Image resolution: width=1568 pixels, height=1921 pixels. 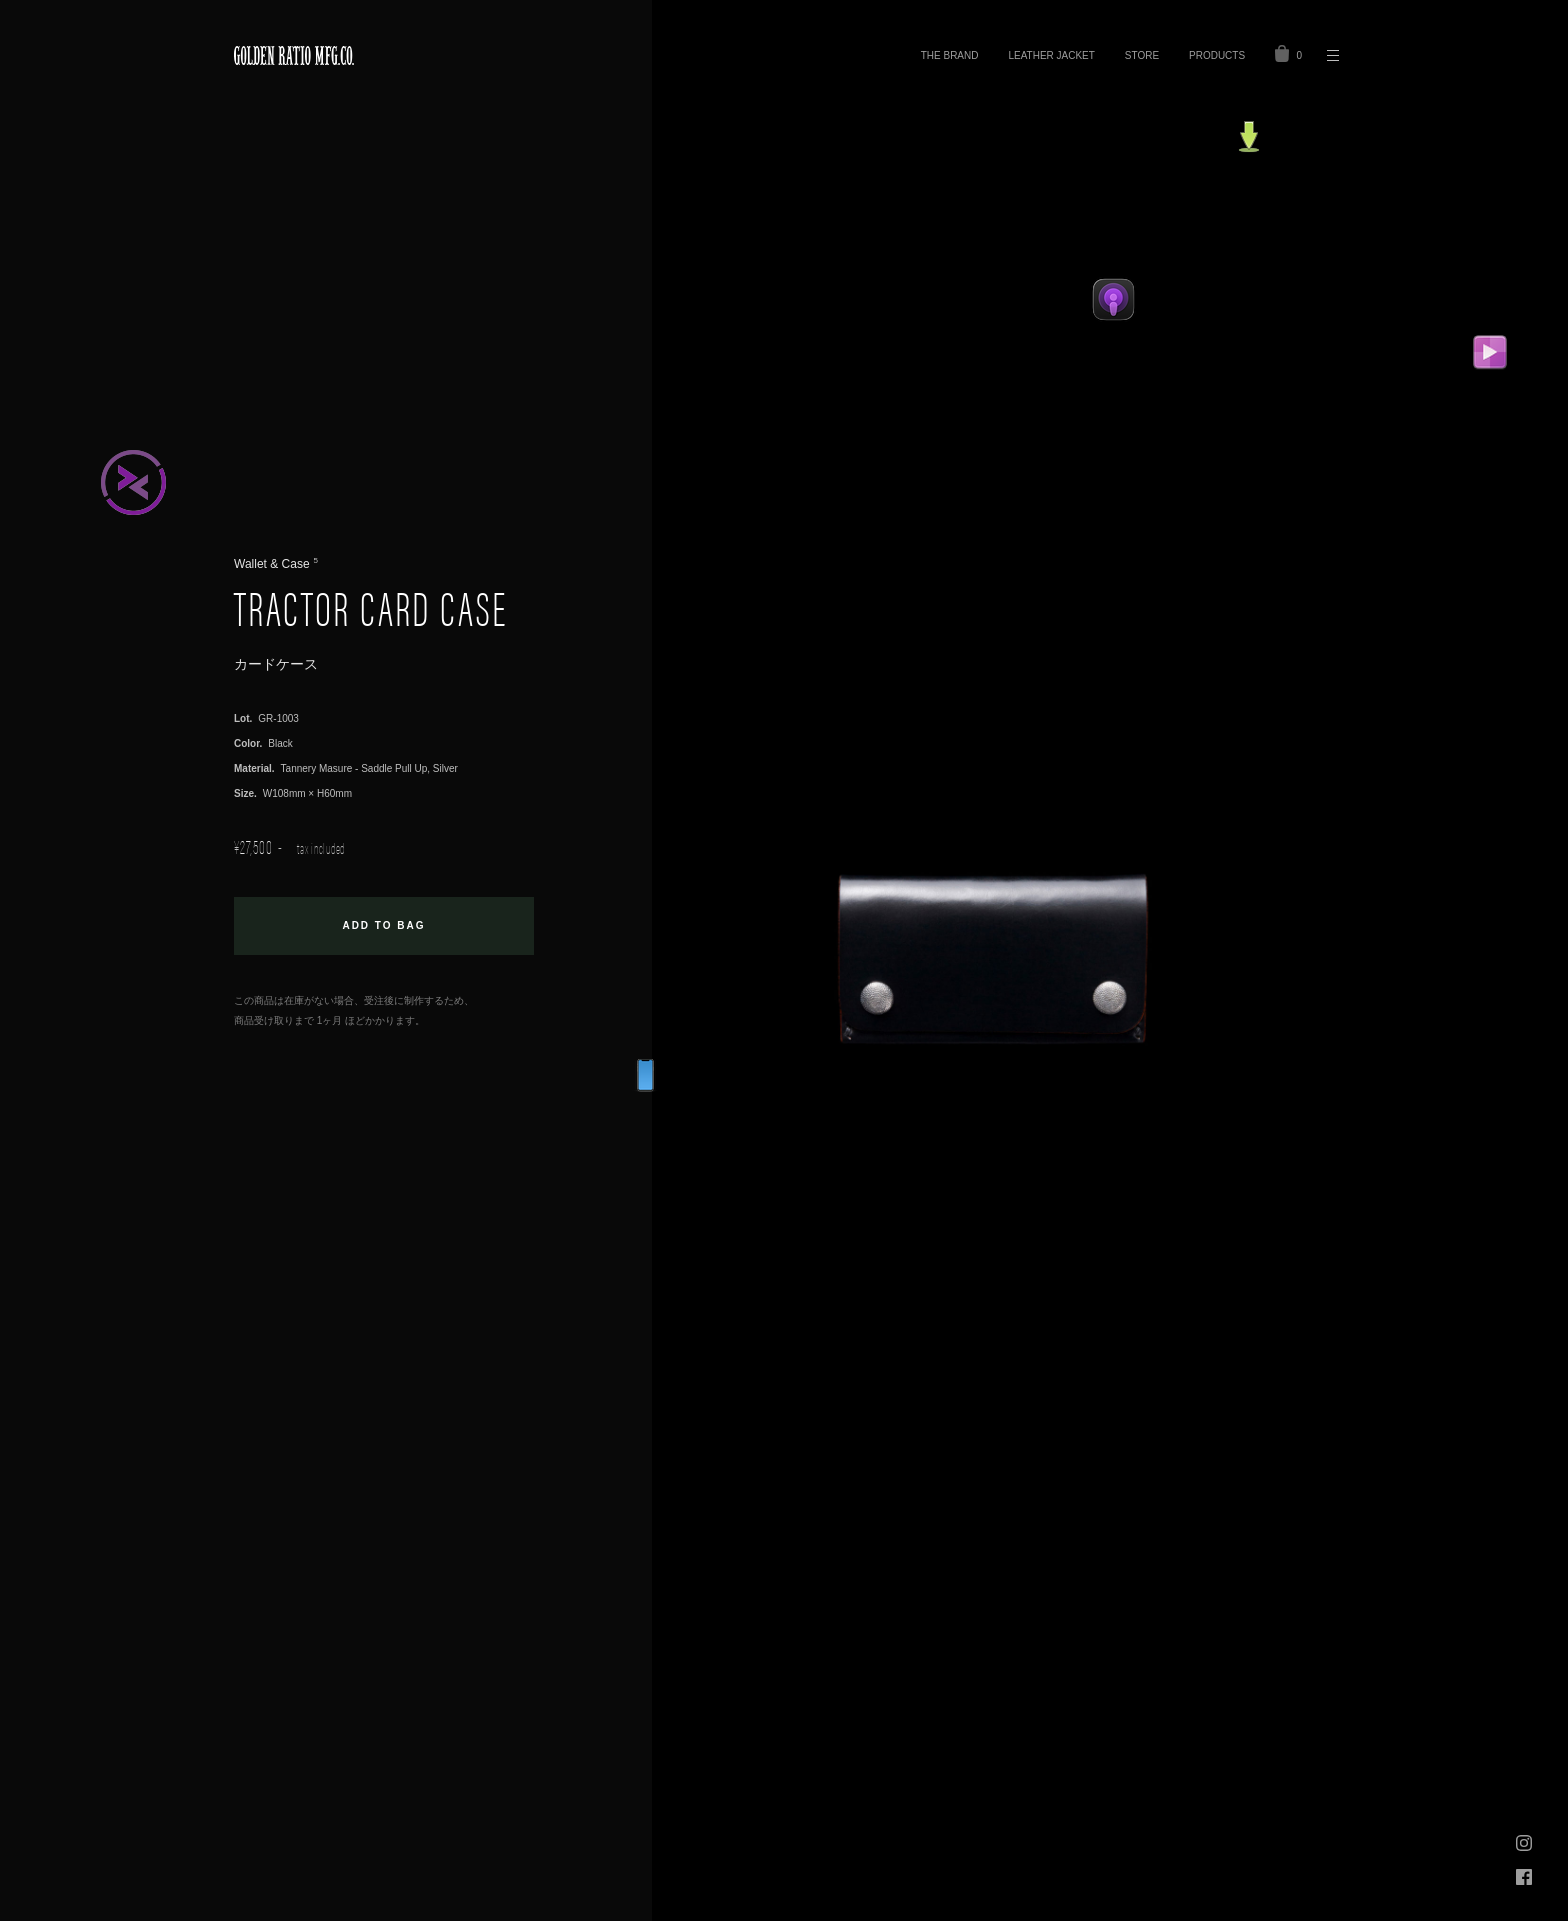 What do you see at coordinates (1113, 299) in the screenshot?
I see `open the podcasts app` at bounding box center [1113, 299].